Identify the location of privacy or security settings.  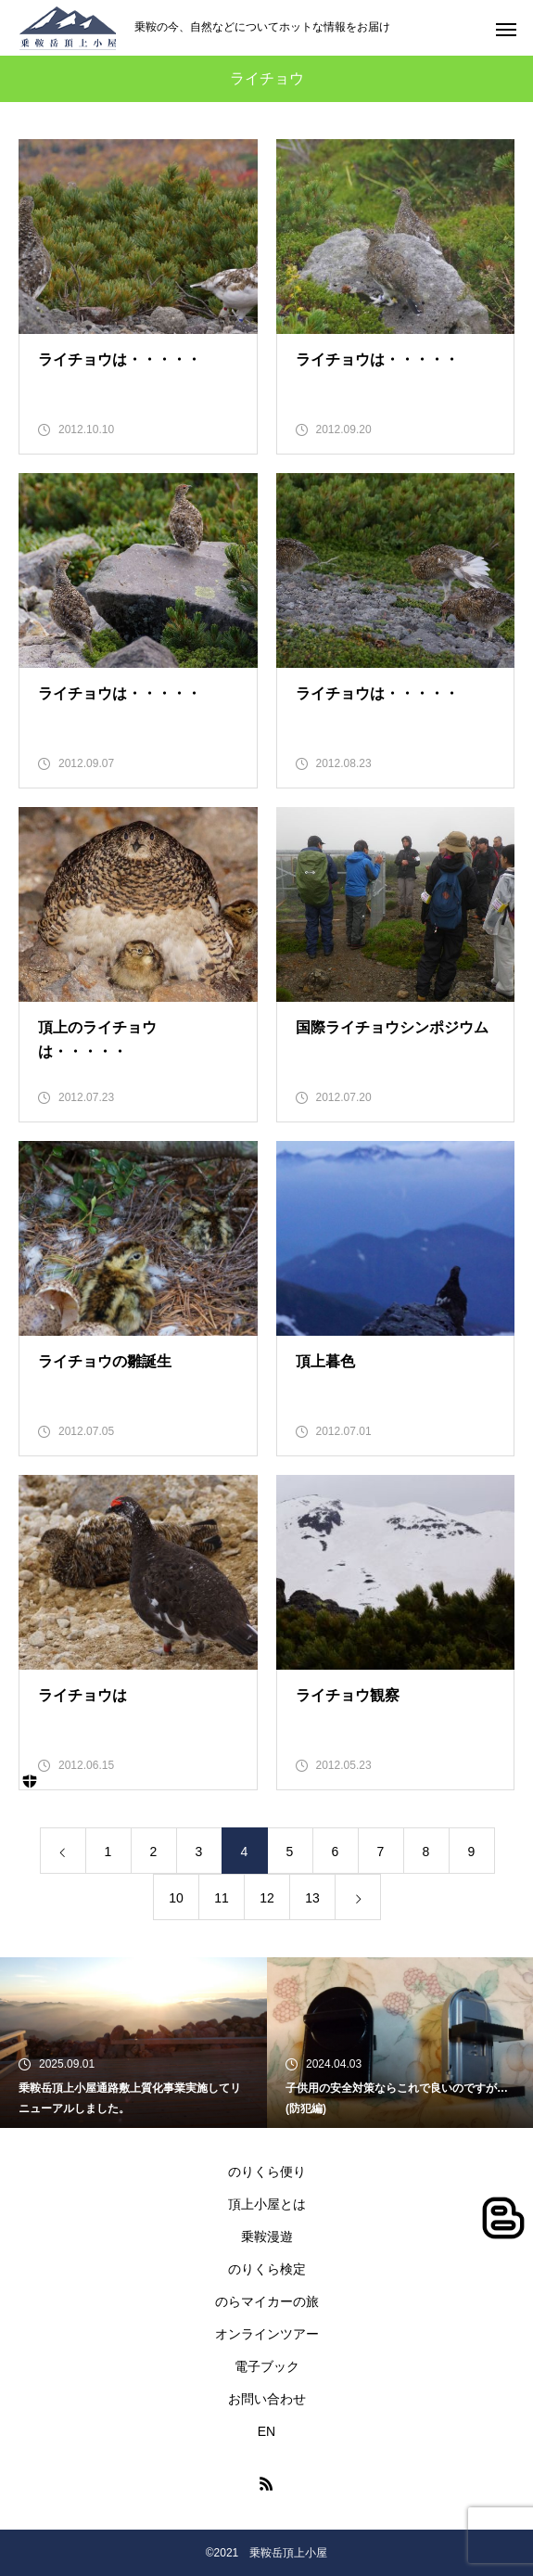
(30, 1781).